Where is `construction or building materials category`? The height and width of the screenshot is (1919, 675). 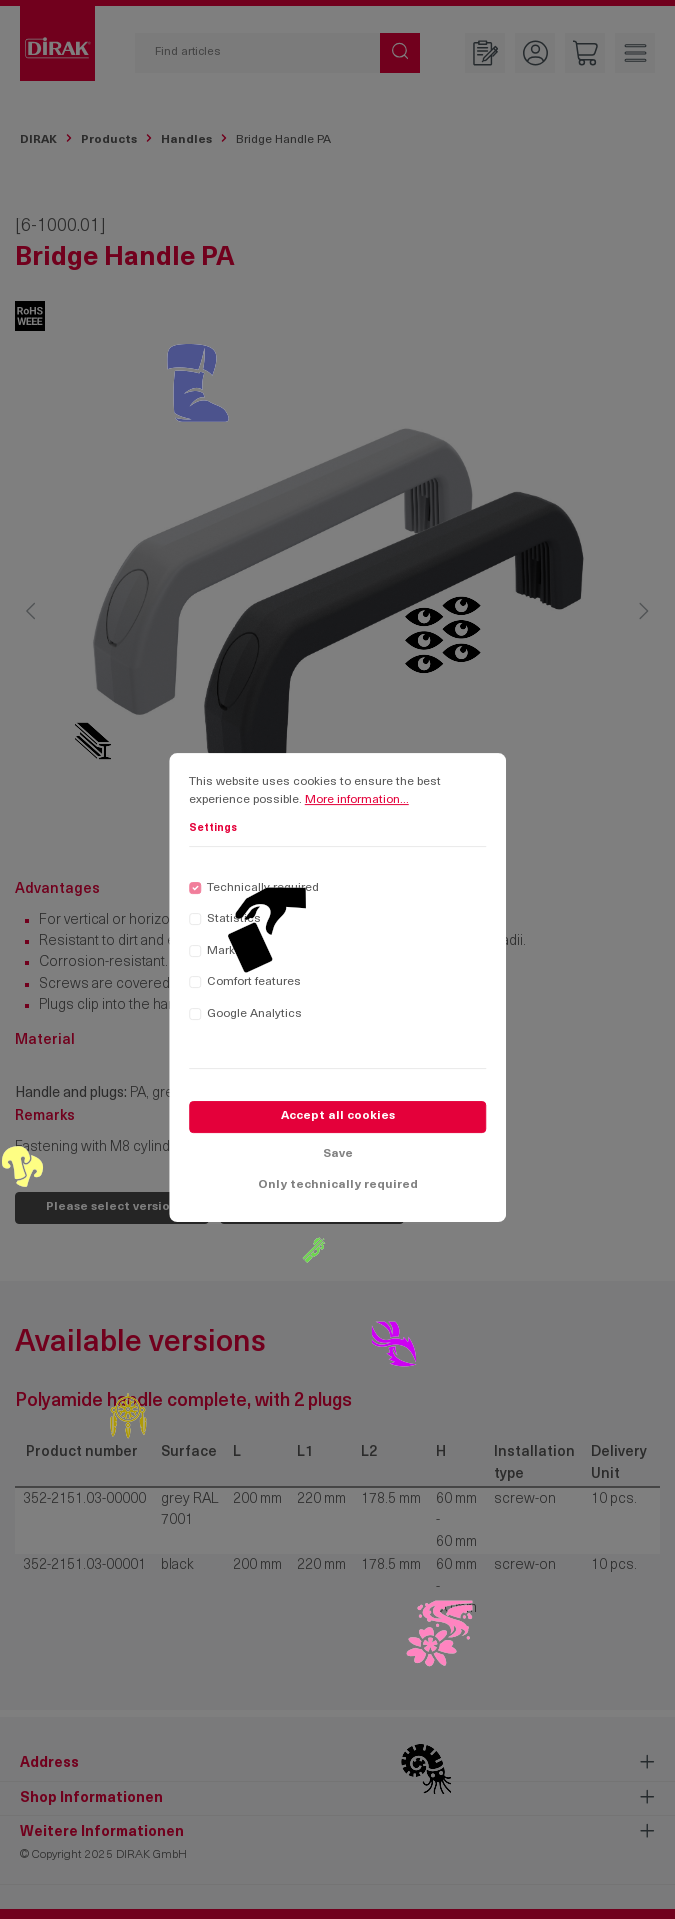 construction or building materials category is located at coordinates (93, 741).